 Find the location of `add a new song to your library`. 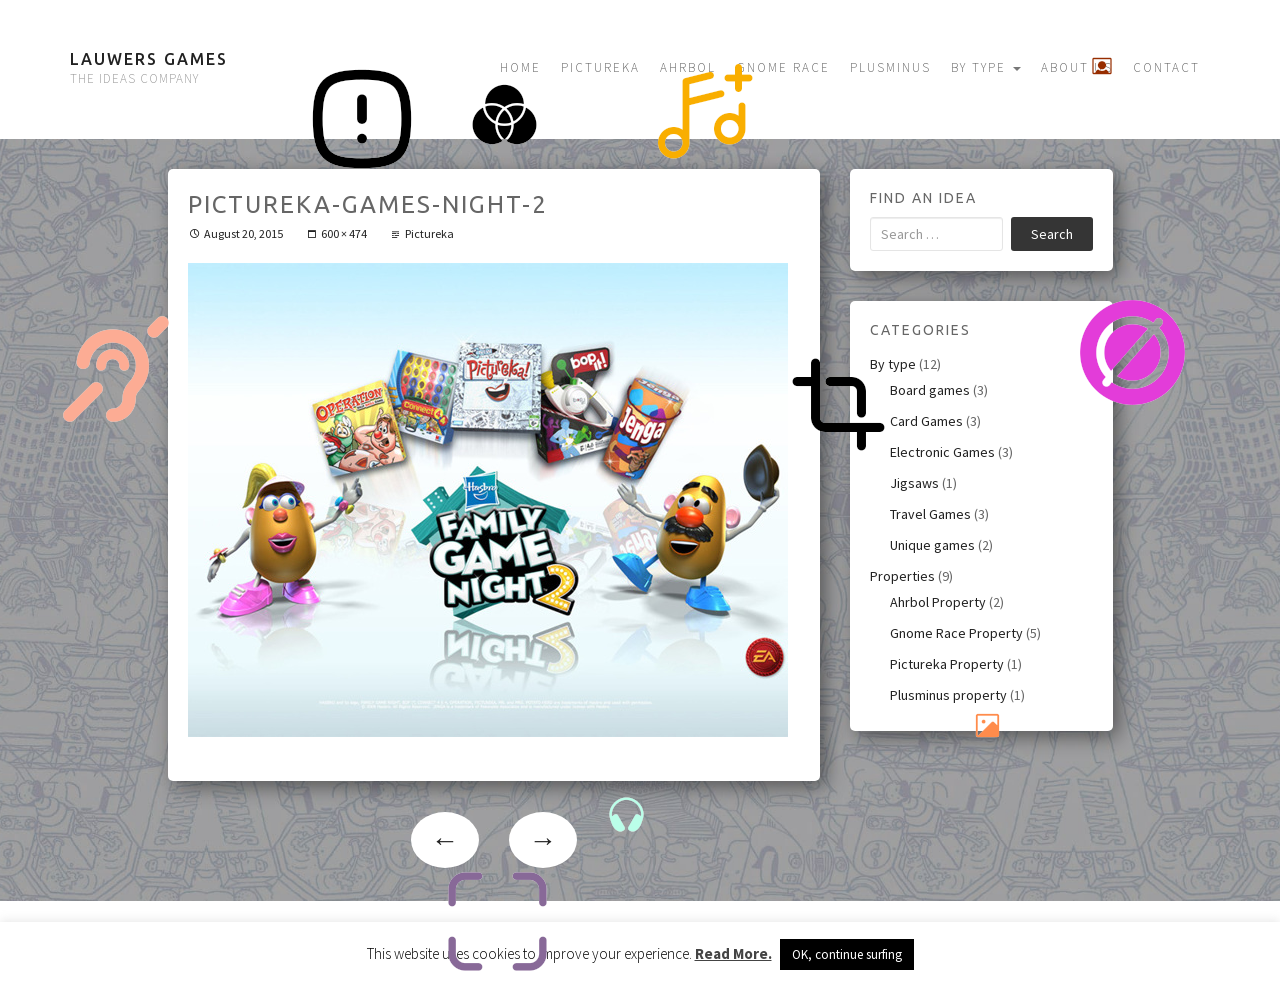

add a new song to your library is located at coordinates (707, 113).